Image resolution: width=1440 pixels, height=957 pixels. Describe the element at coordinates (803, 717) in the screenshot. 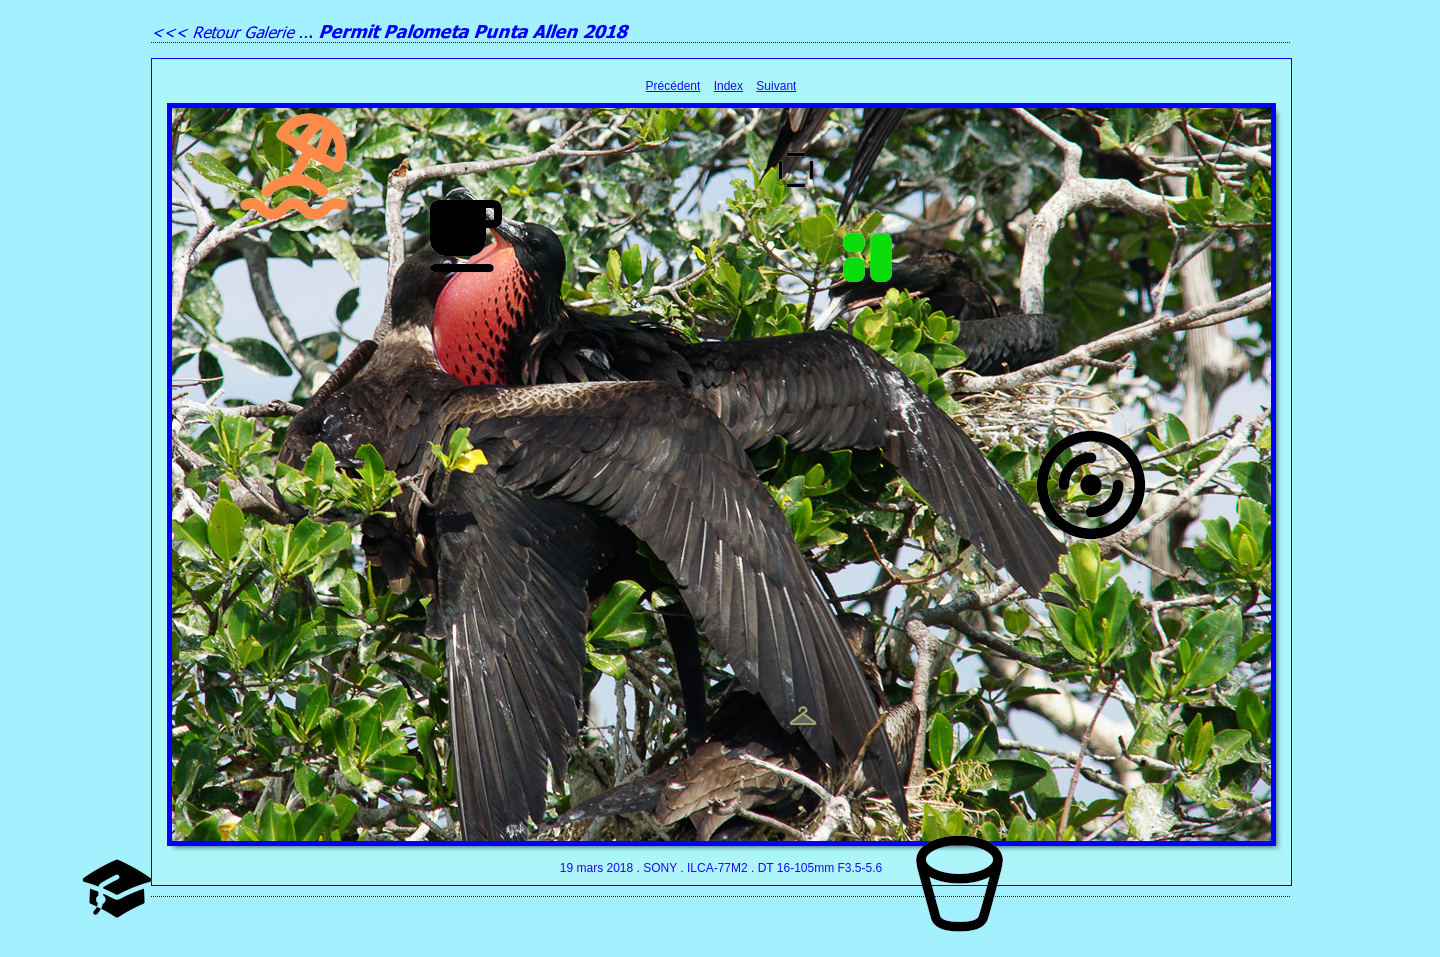

I see `access wardrobe or clothing options` at that location.